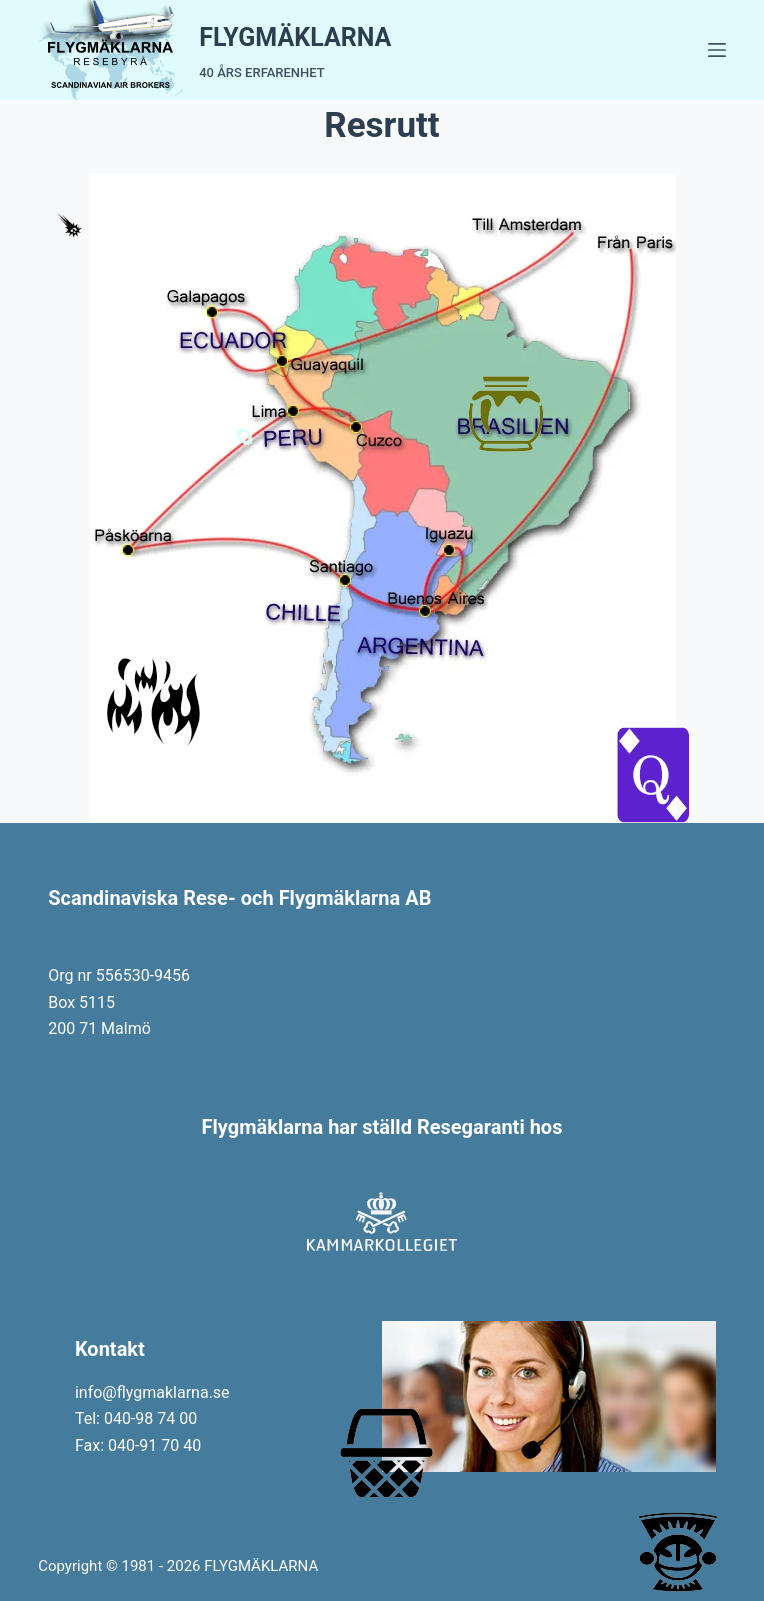 This screenshot has width=764, height=1601. What do you see at coordinates (244, 436) in the screenshot?
I see `craft or upgrade saw-type weapons` at bounding box center [244, 436].